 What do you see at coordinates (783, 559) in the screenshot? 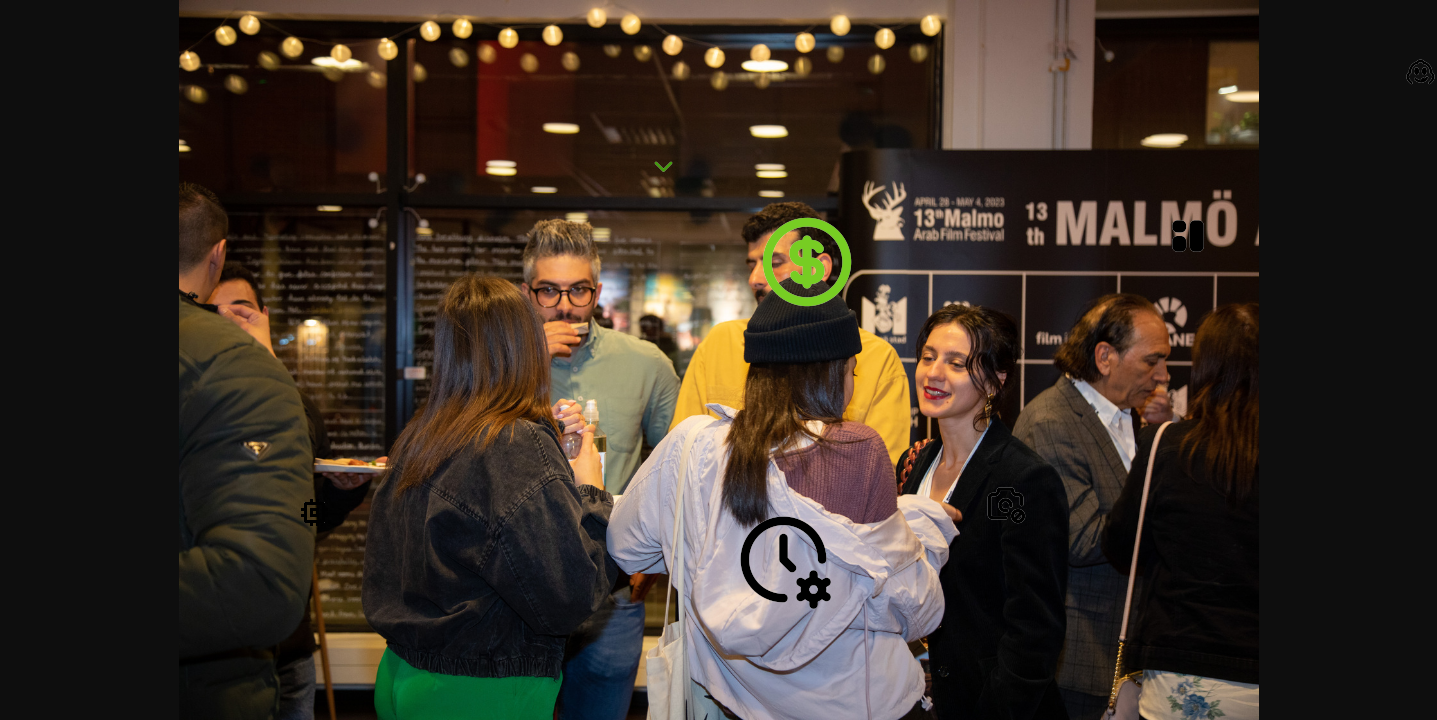
I see `access time or clock settings` at bounding box center [783, 559].